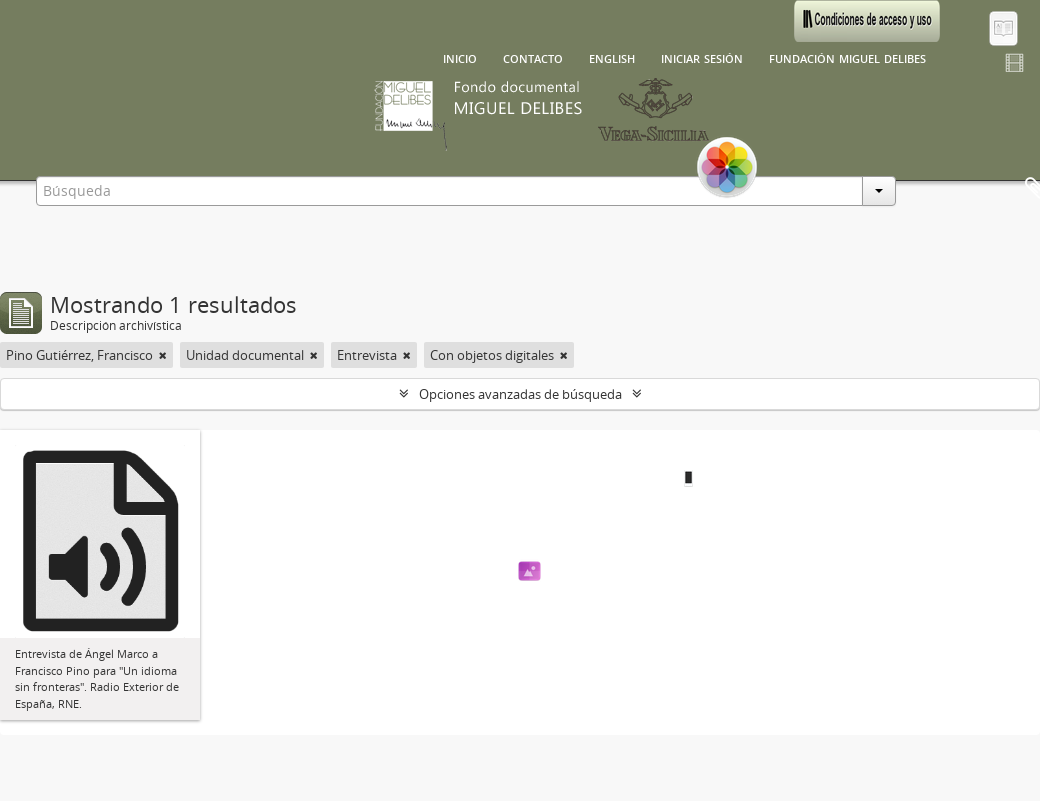 The height and width of the screenshot is (801, 1040). Describe the element at coordinates (1003, 28) in the screenshot. I see `open a mobipocket ebook file` at that location.